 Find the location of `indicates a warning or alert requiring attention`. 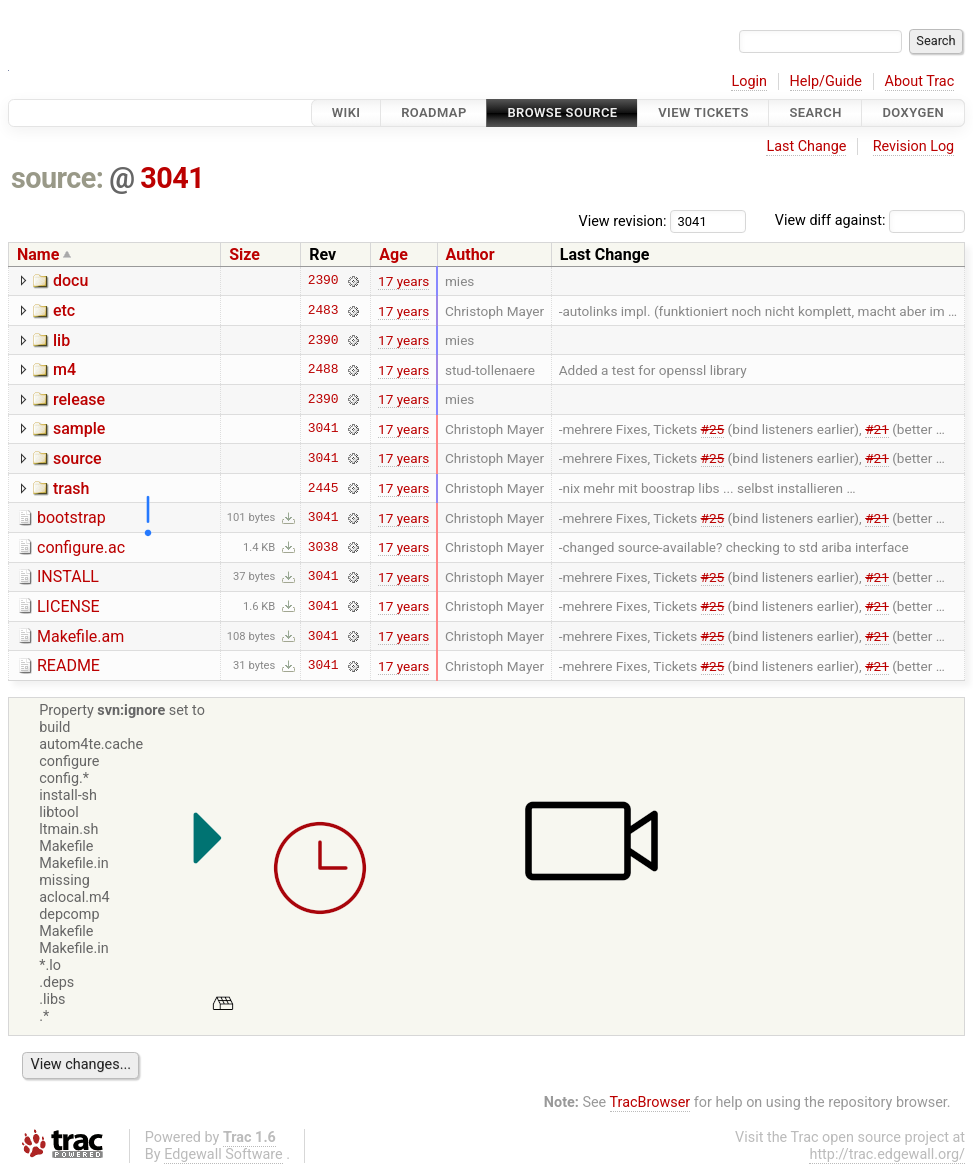

indicates a warning or alert requiring attention is located at coordinates (148, 516).